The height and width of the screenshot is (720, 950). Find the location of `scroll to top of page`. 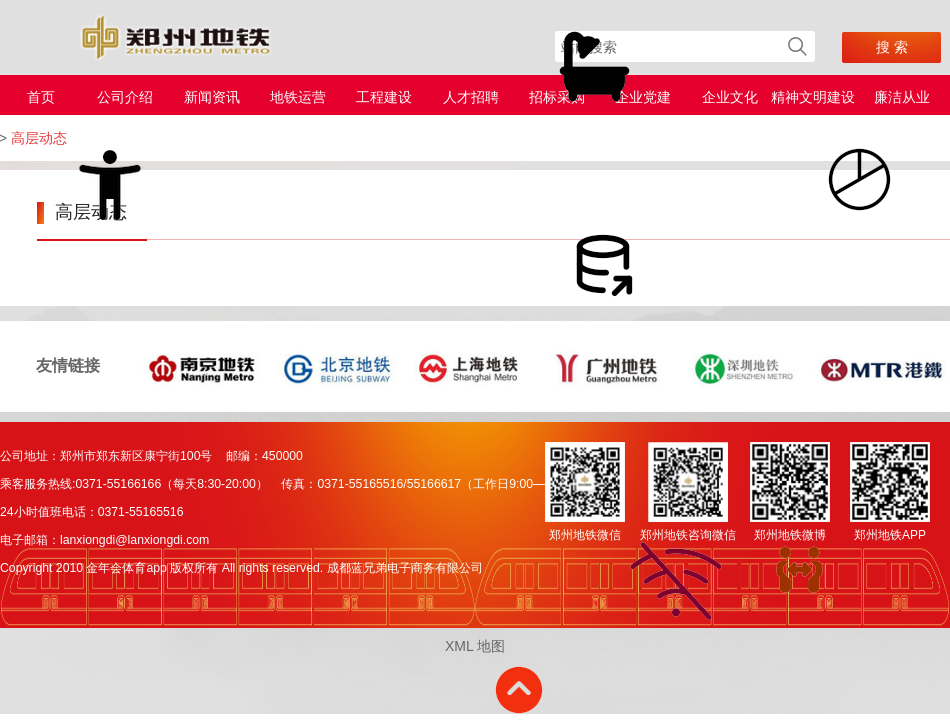

scroll to top of page is located at coordinates (519, 690).